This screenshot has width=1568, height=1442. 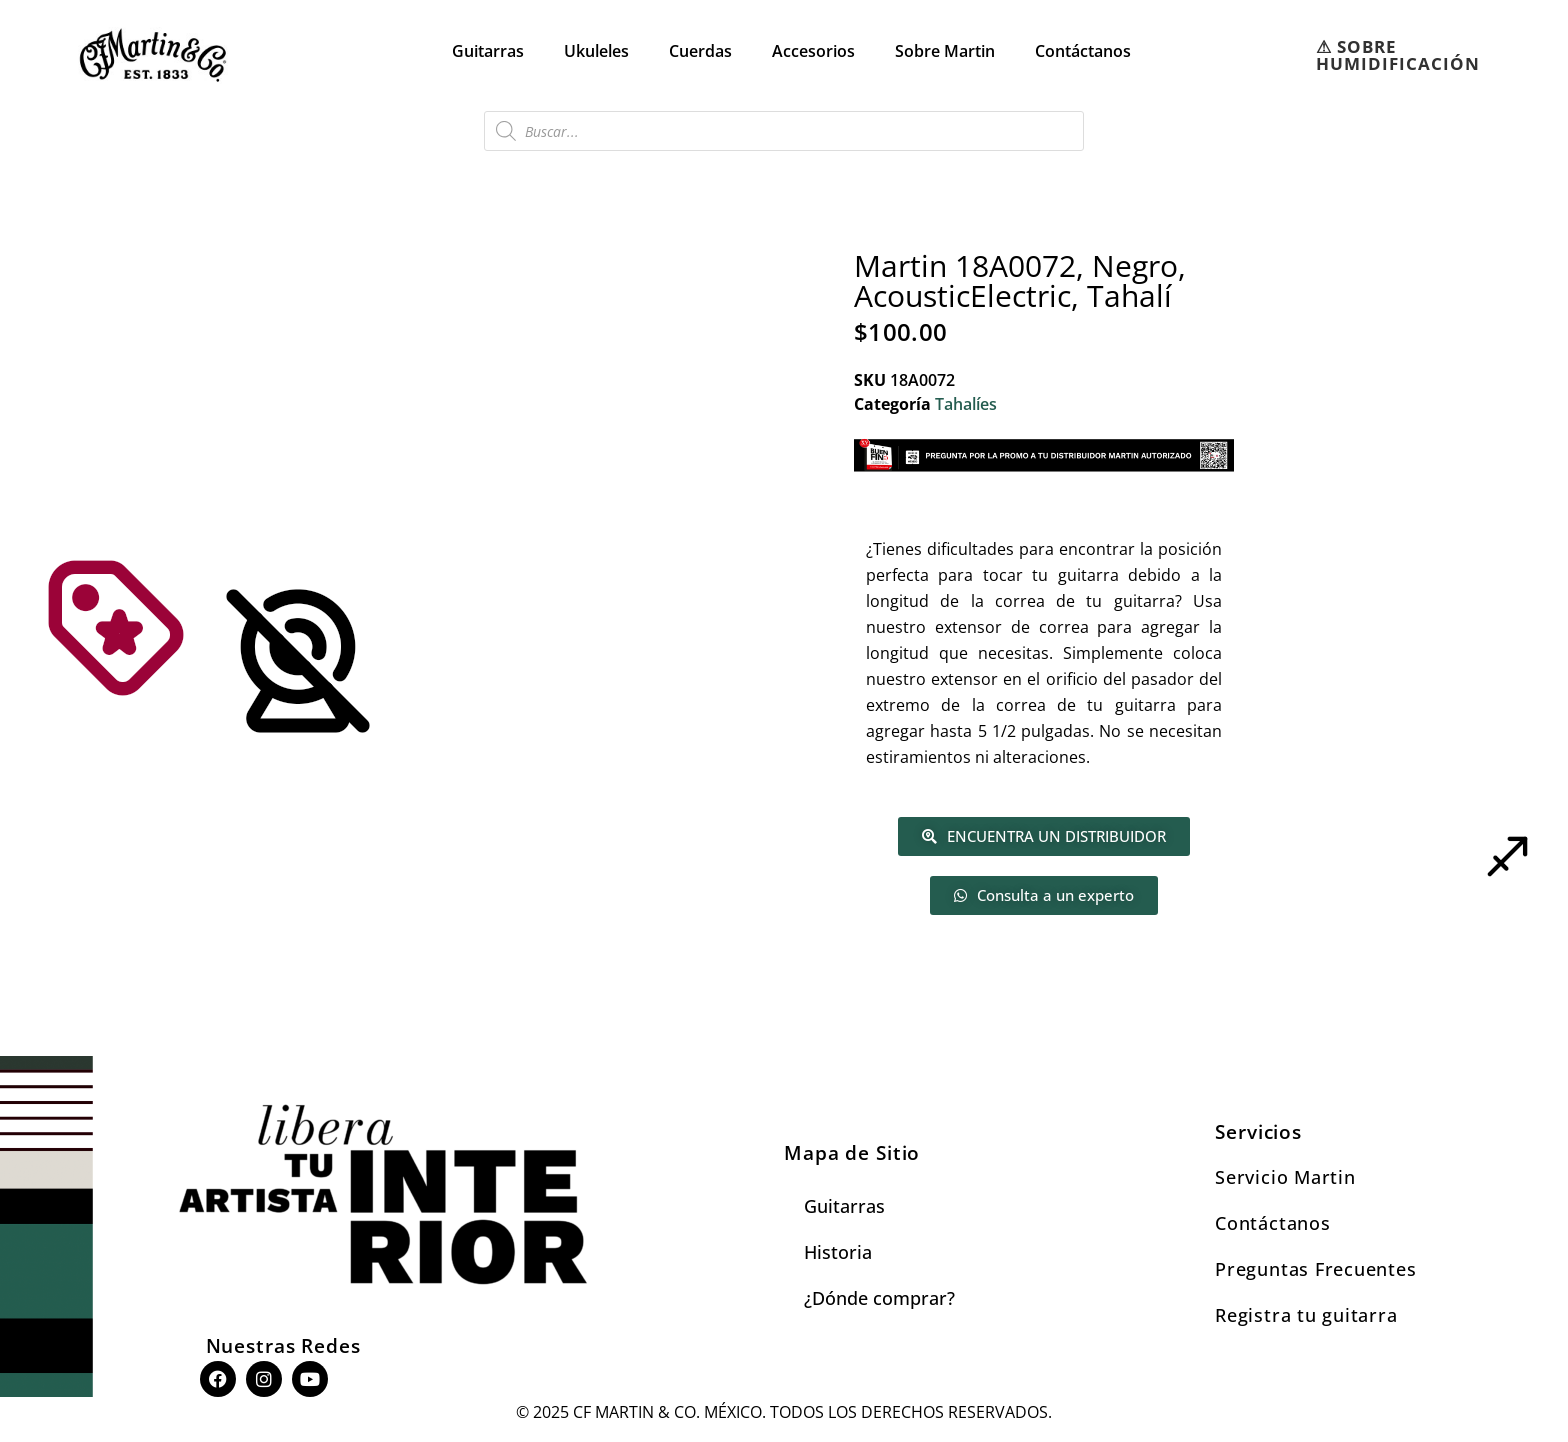 What do you see at coordinates (1507, 856) in the screenshot?
I see `sagittarius zodiac sign indicator` at bounding box center [1507, 856].